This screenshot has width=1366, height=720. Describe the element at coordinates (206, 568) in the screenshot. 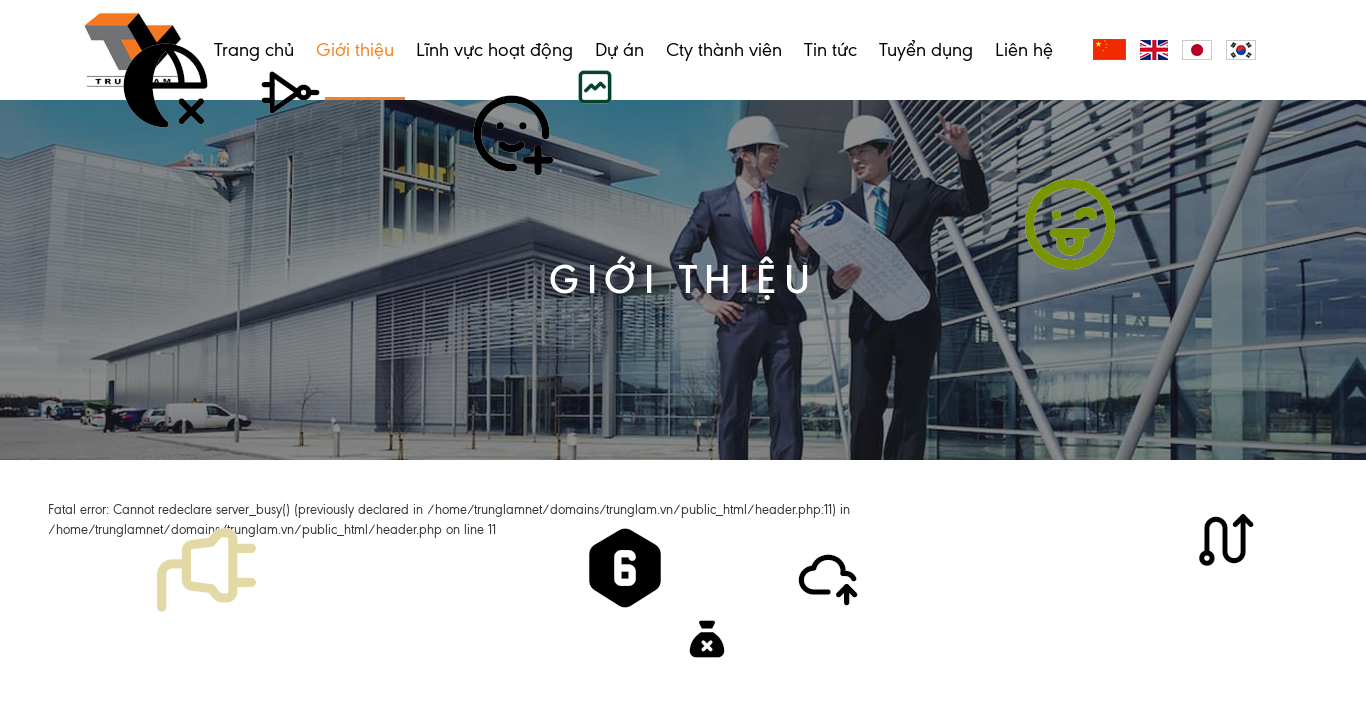

I see `connect to a power source or external device` at that location.